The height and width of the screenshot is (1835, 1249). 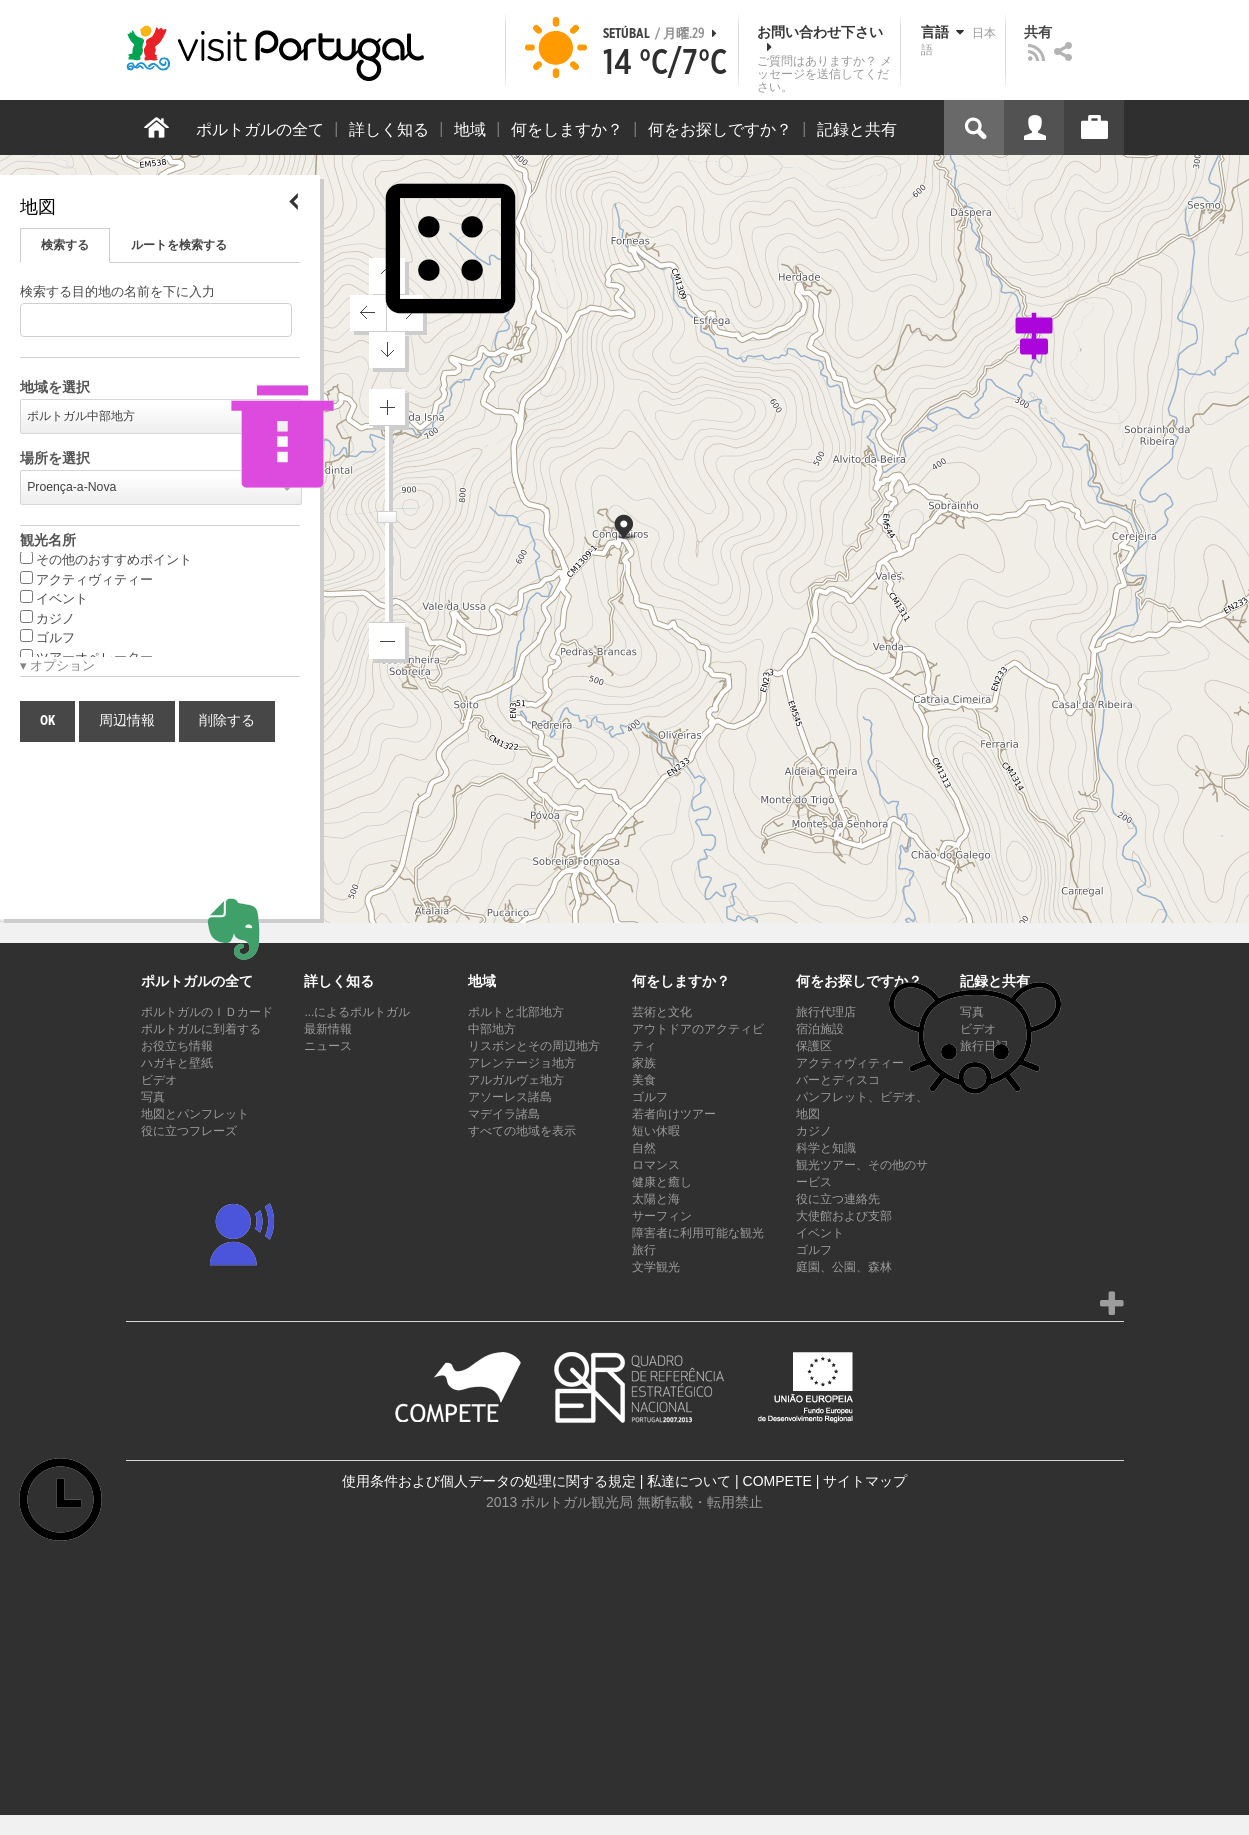 What do you see at coordinates (233, 927) in the screenshot?
I see `open Evernote app` at bounding box center [233, 927].